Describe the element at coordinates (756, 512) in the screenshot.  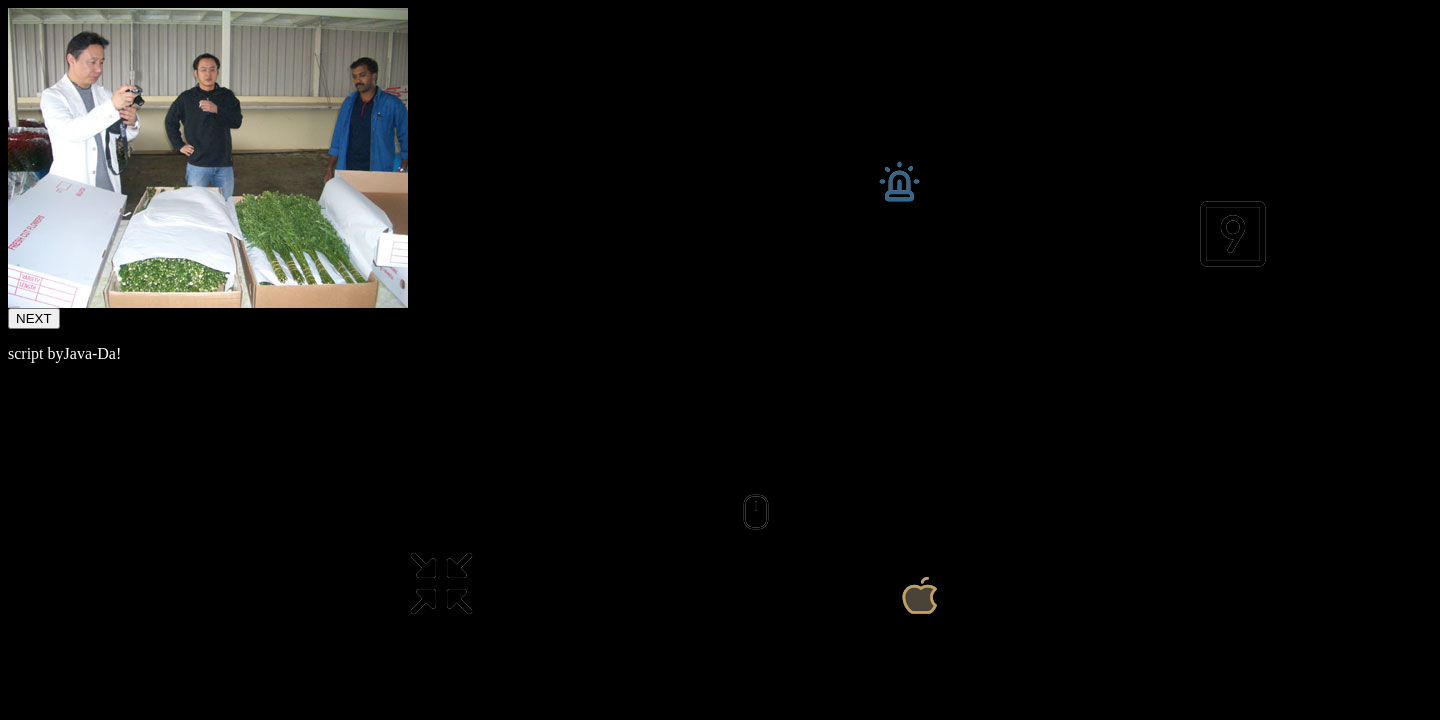
I see `mouse input device indicator` at that location.